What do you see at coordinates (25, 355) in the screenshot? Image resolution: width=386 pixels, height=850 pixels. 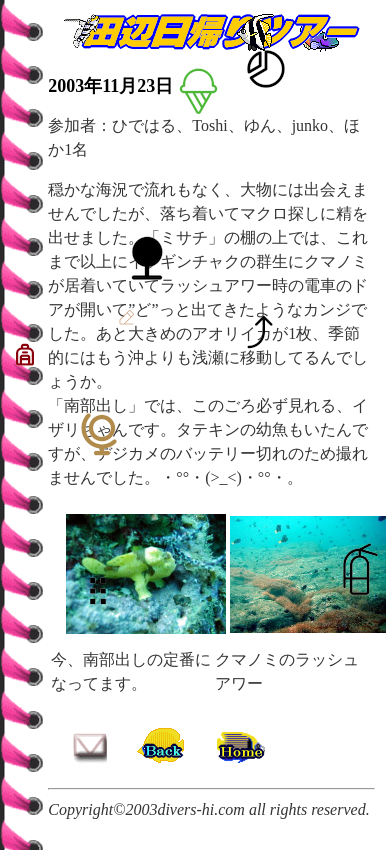 I see `access your inventory or stored items` at bounding box center [25, 355].